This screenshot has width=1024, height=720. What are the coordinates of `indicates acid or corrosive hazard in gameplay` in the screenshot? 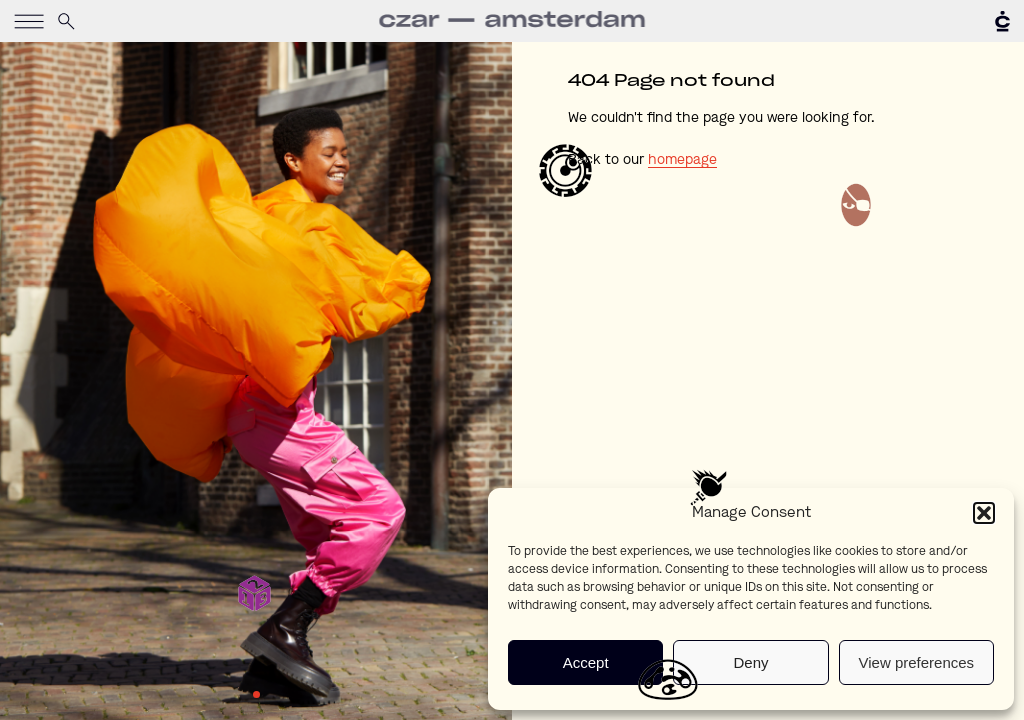 It's located at (668, 679).